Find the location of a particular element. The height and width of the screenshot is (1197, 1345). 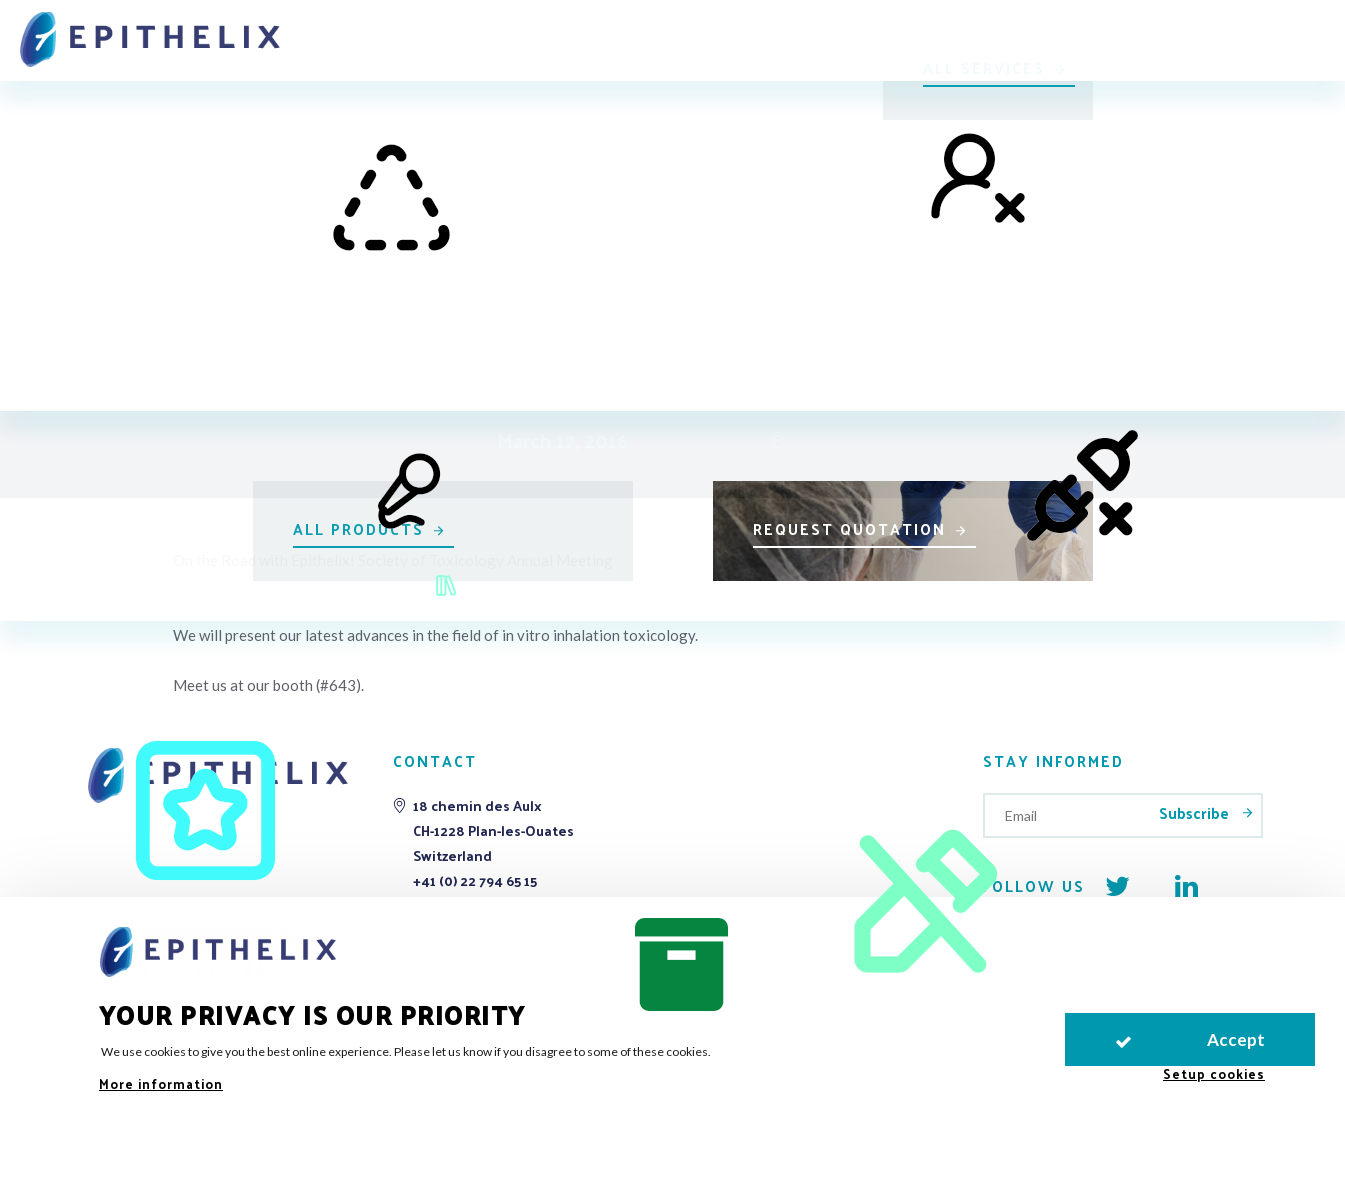

editing is disabled is located at coordinates (923, 904).